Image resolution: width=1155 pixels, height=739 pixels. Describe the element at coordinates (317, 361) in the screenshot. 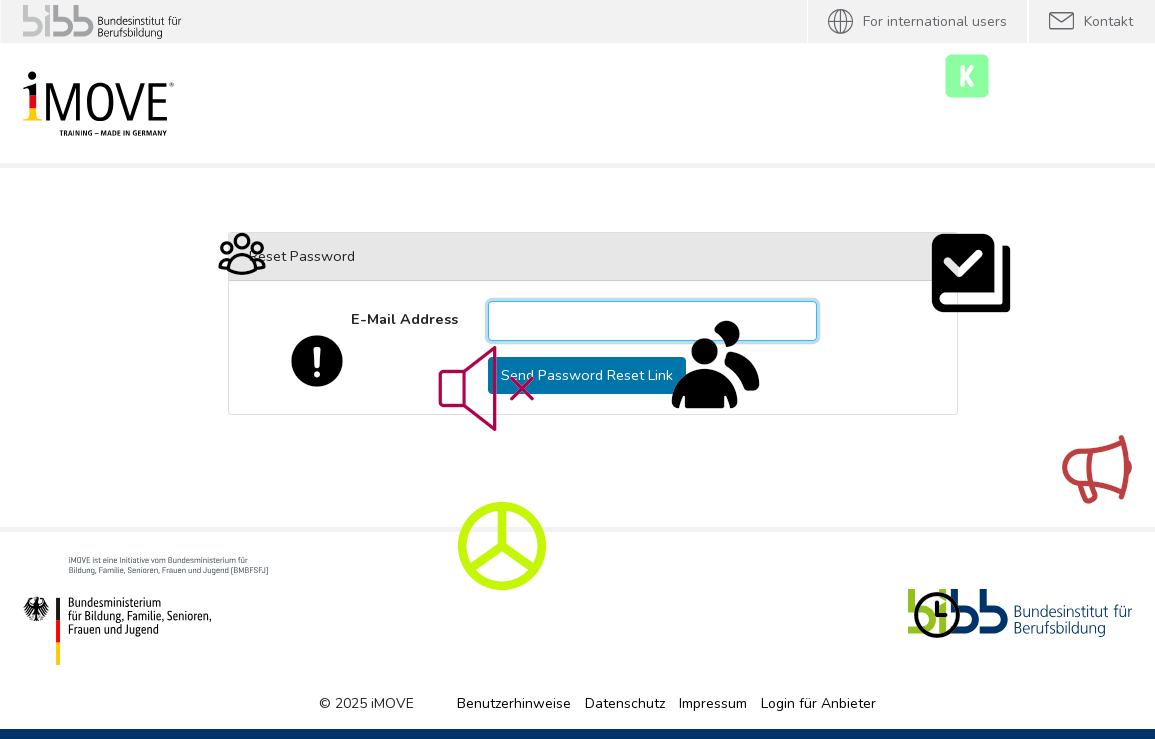

I see `indicates an error or problem has occurred` at that location.